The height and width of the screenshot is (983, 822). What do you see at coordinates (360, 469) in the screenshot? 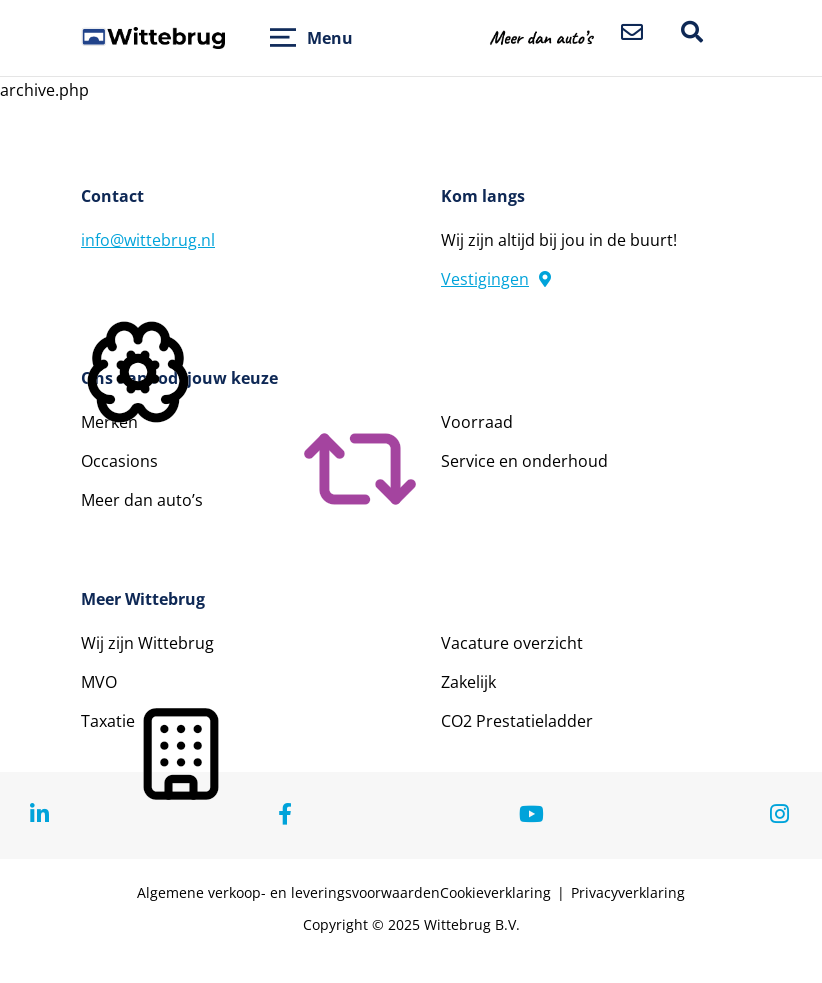
I see `enable repeat or loop playback` at bounding box center [360, 469].